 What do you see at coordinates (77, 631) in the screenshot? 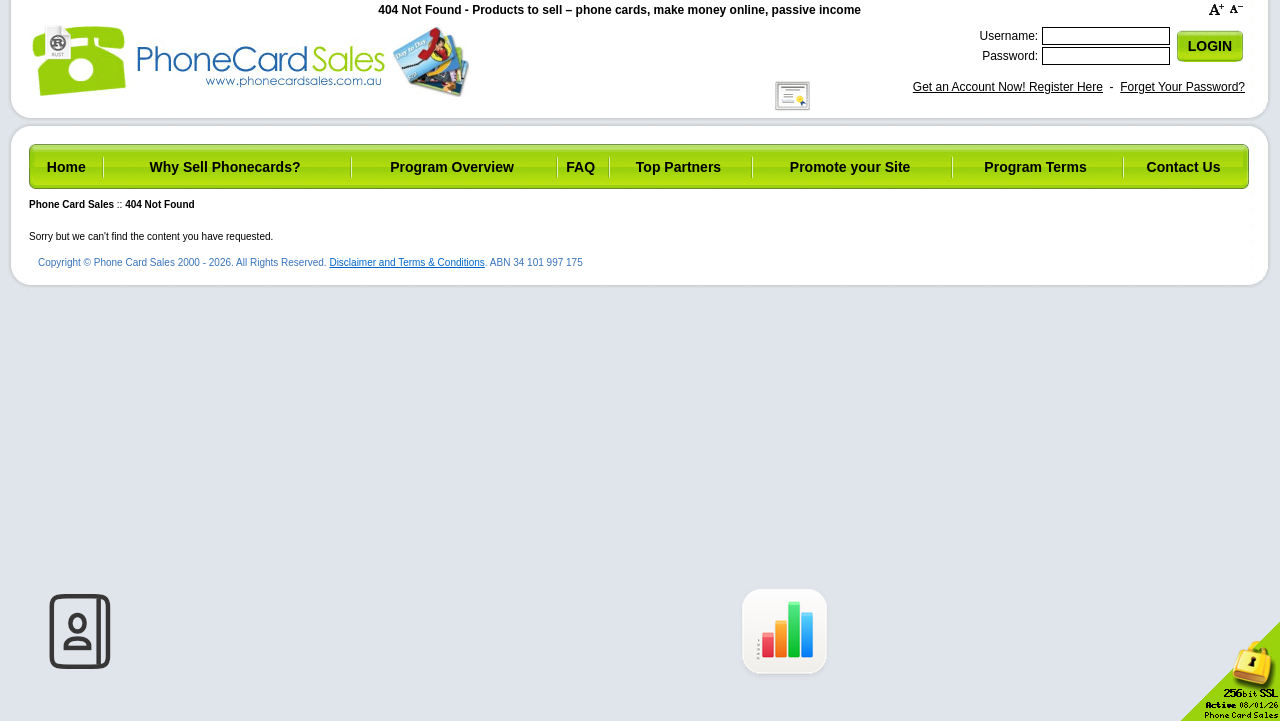
I see `open contacts app` at bounding box center [77, 631].